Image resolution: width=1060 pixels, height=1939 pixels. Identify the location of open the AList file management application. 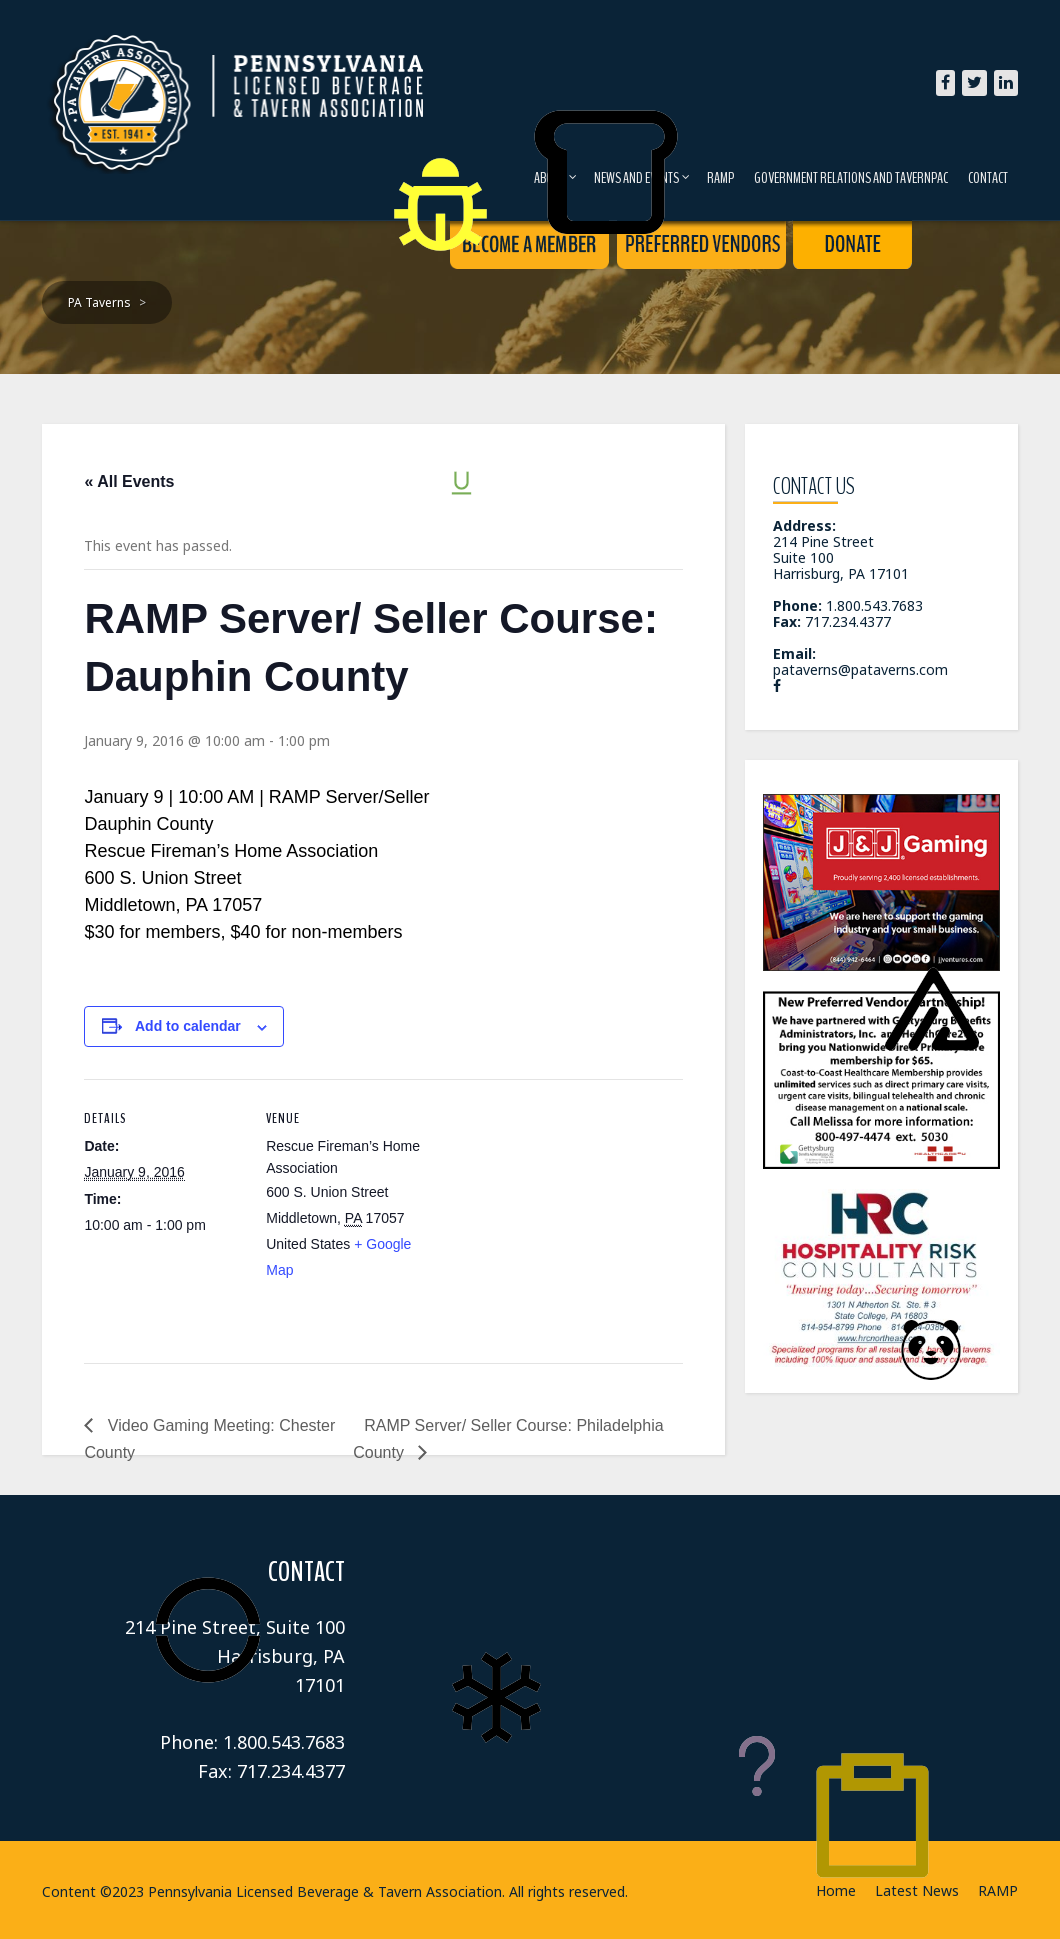
(932, 1009).